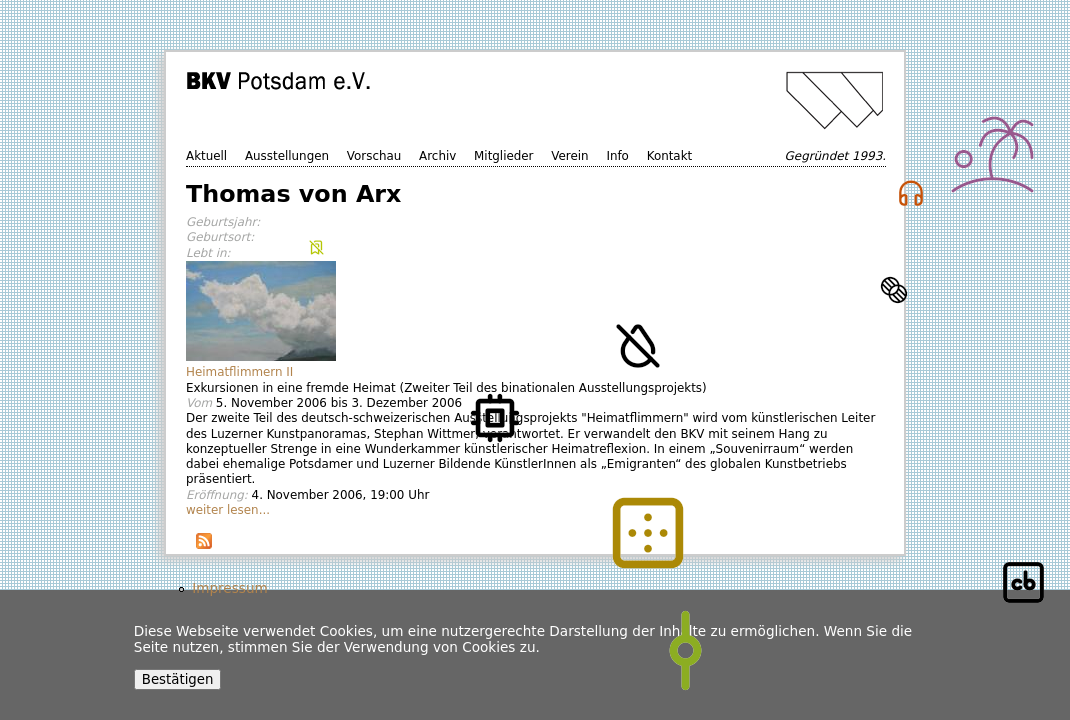 This screenshot has width=1070, height=720. Describe the element at coordinates (894, 290) in the screenshot. I see `exclude overlapping elements from selection` at that location.